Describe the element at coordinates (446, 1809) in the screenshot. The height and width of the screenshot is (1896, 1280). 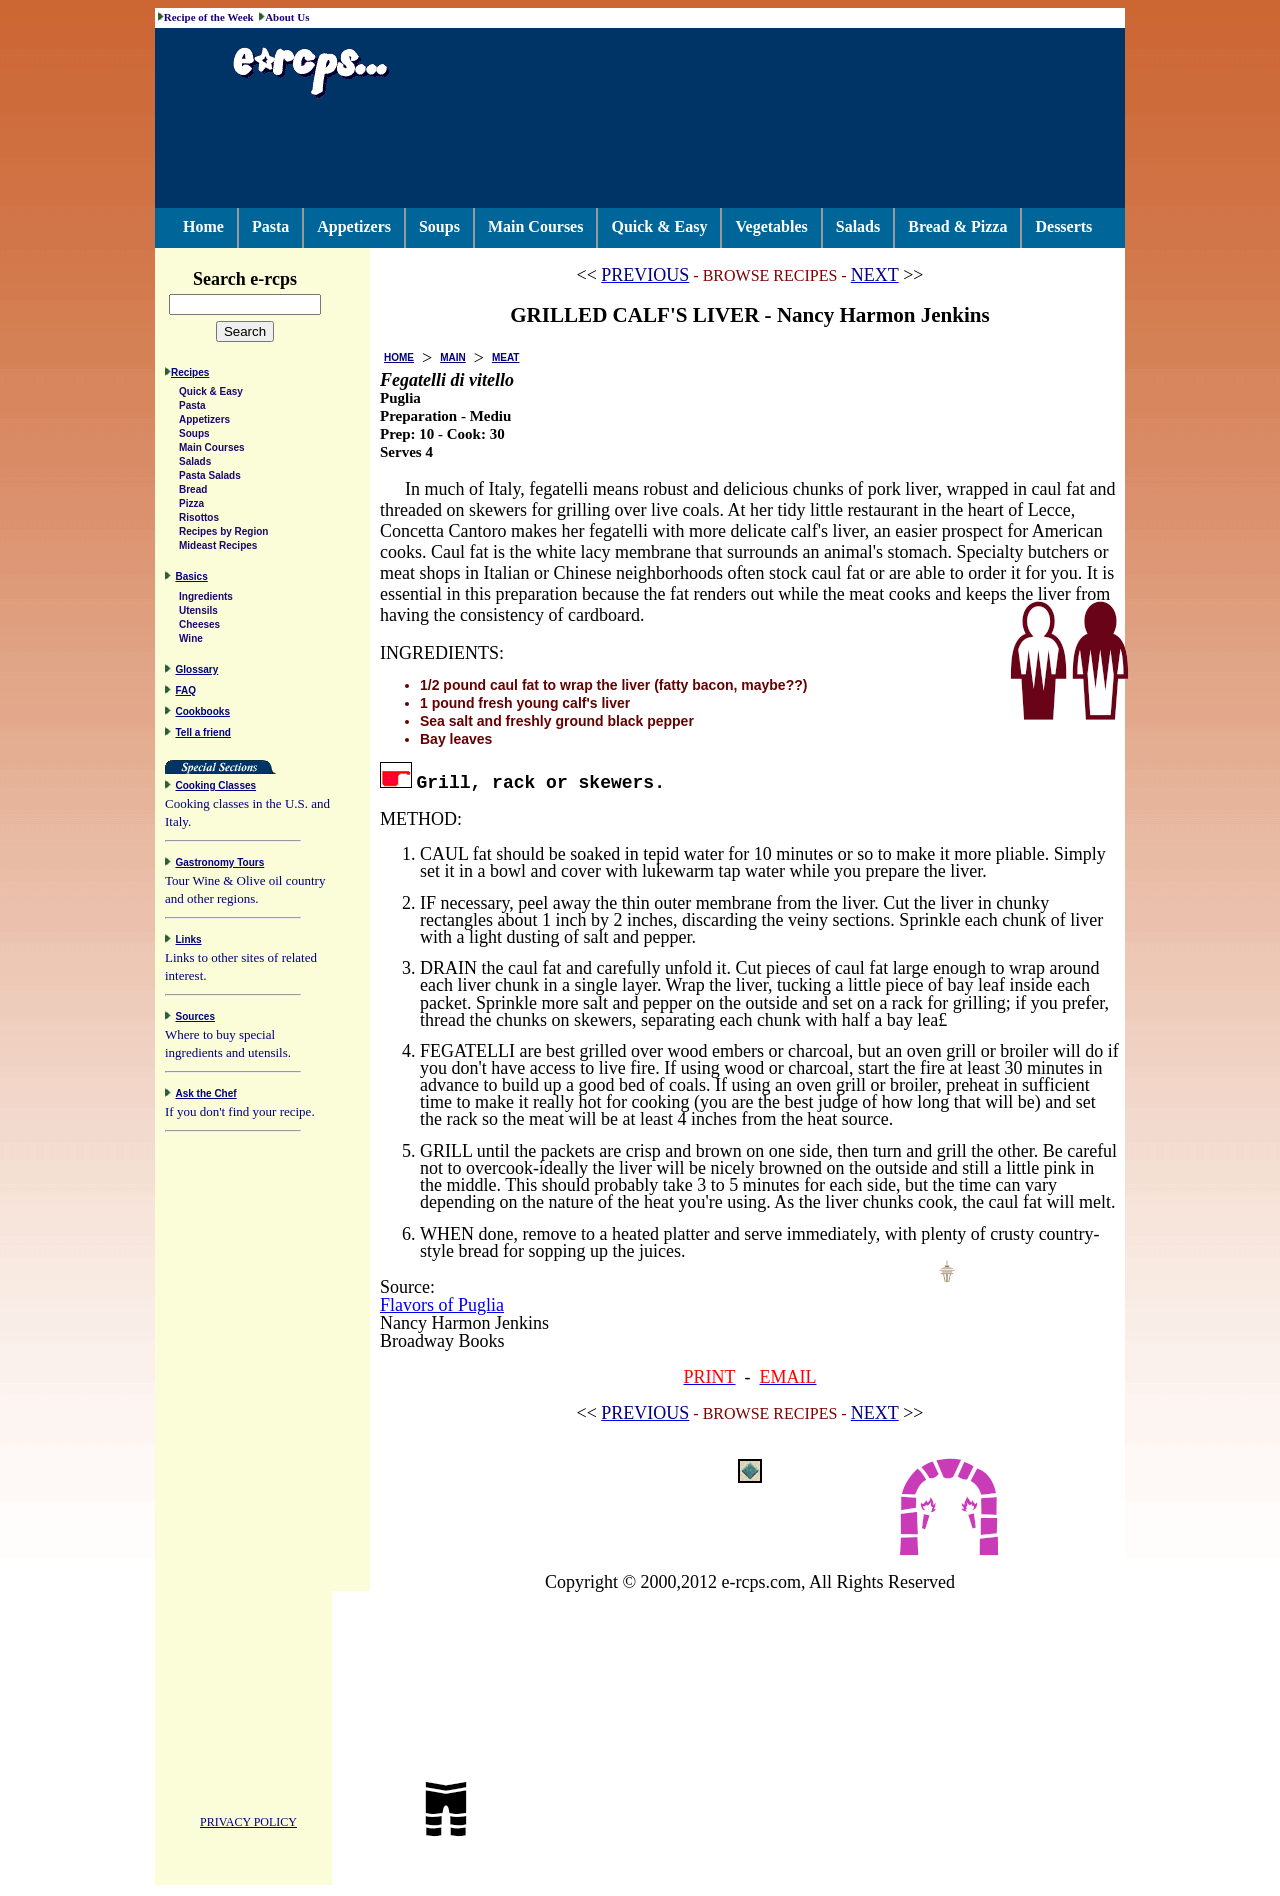
I see `equip armored leg gear` at that location.